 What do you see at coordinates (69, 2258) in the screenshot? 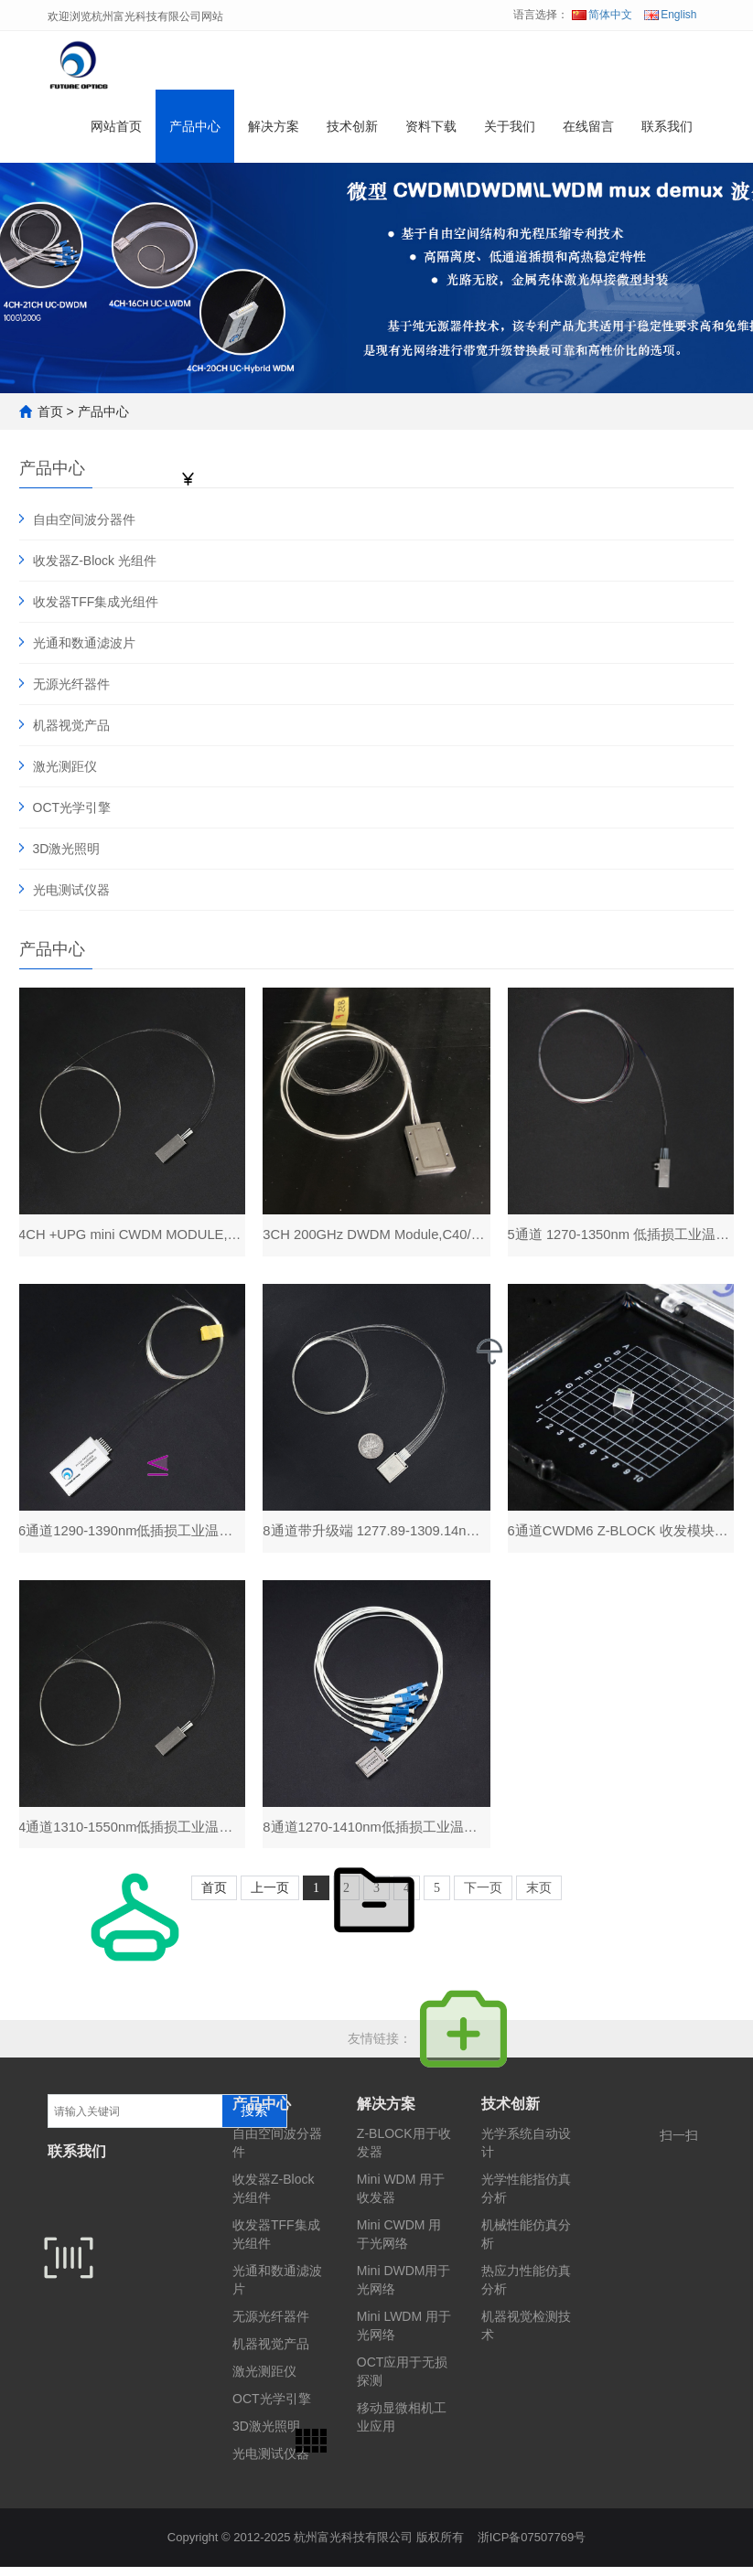
I see `scan a barcode` at bounding box center [69, 2258].